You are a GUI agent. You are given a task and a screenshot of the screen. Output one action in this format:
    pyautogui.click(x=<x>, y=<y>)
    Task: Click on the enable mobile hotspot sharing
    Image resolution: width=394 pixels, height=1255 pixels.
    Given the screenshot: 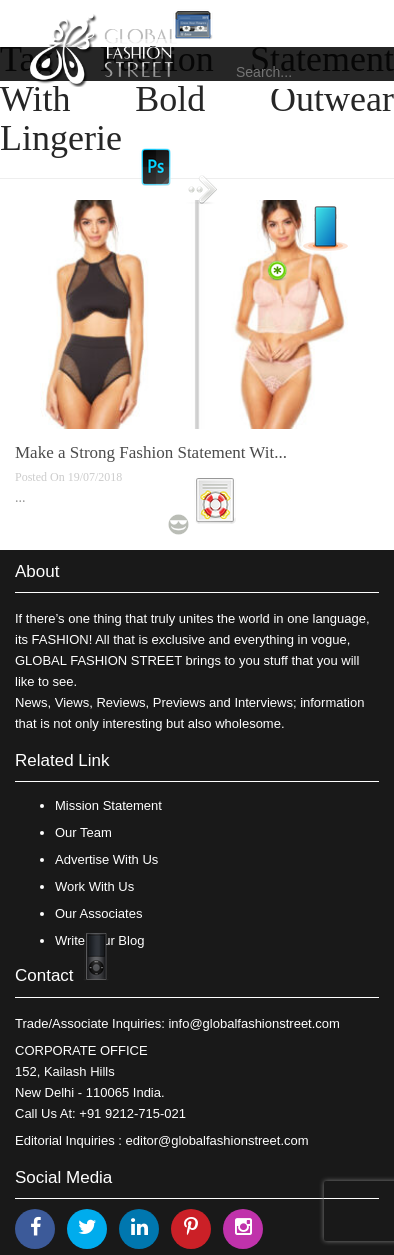 What is the action you would take?
    pyautogui.click(x=325, y=228)
    